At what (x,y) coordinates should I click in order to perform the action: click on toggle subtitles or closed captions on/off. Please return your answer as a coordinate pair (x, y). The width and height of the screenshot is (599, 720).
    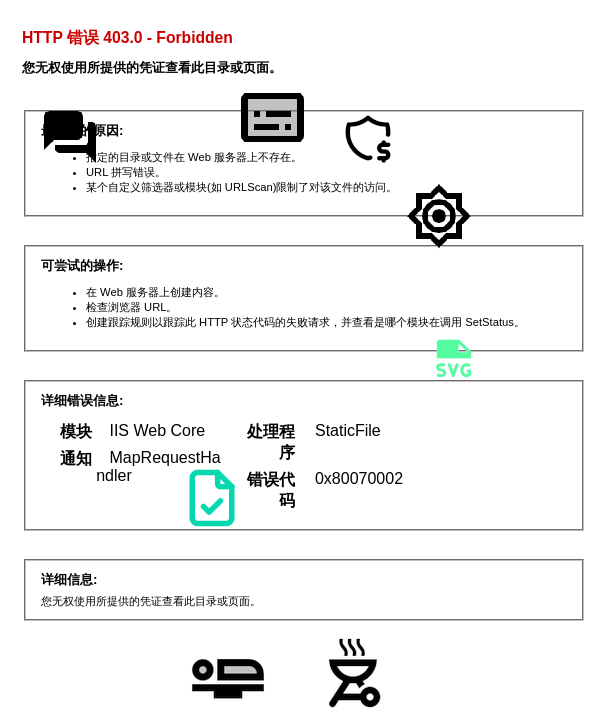
    Looking at the image, I should click on (272, 117).